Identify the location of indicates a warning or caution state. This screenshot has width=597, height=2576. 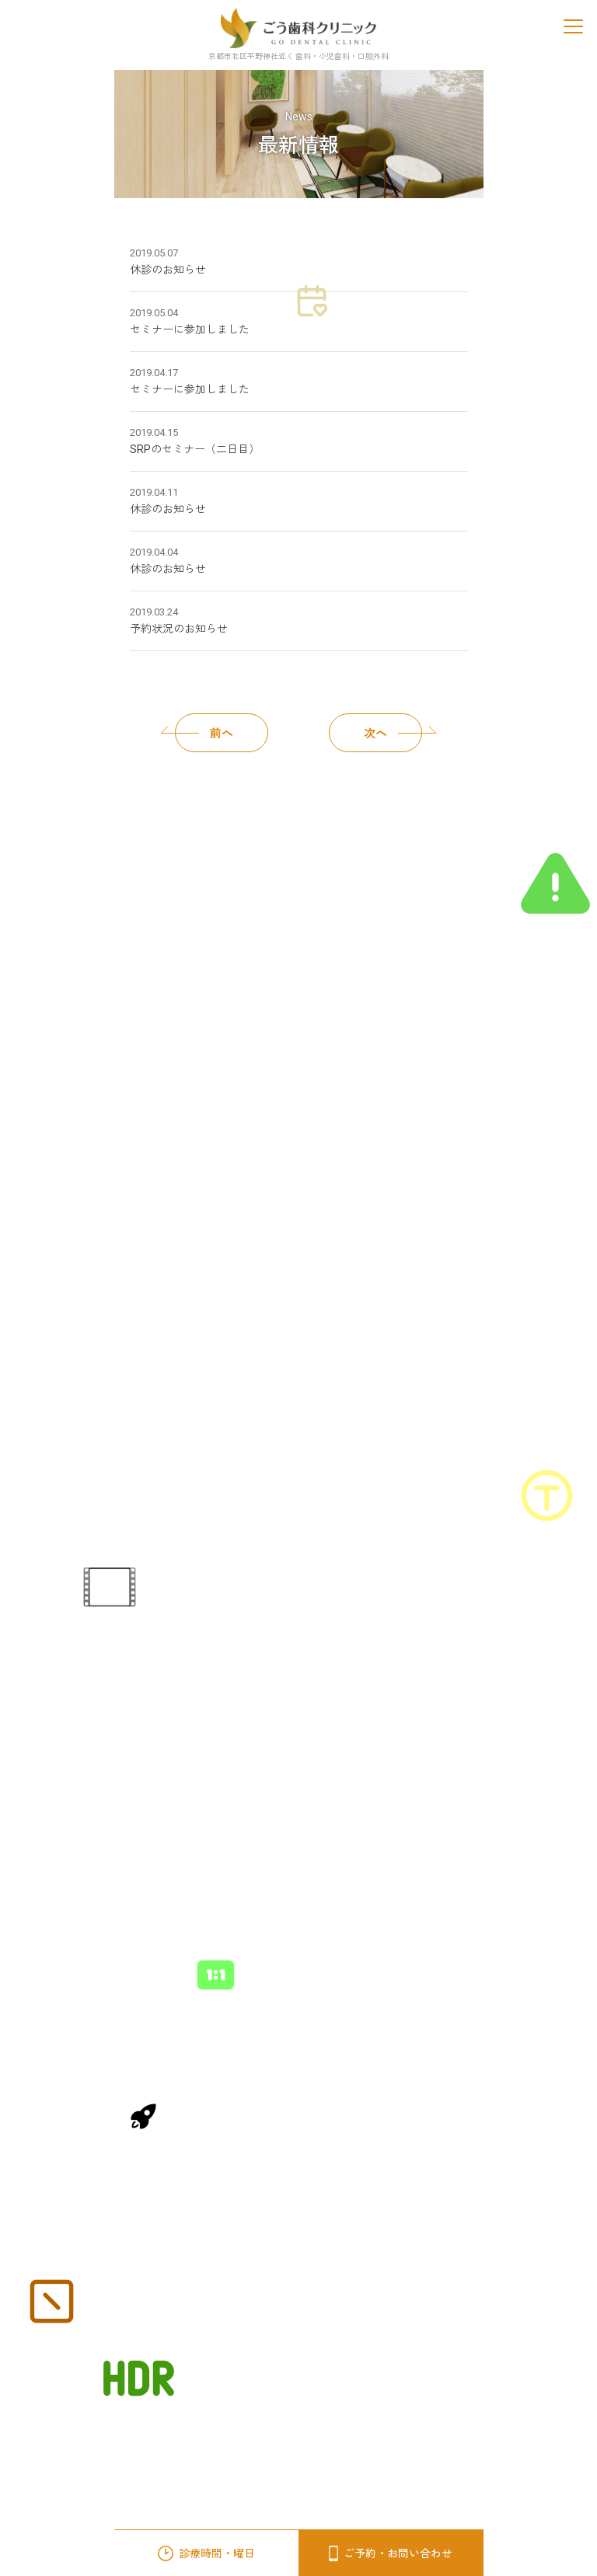
(555, 885).